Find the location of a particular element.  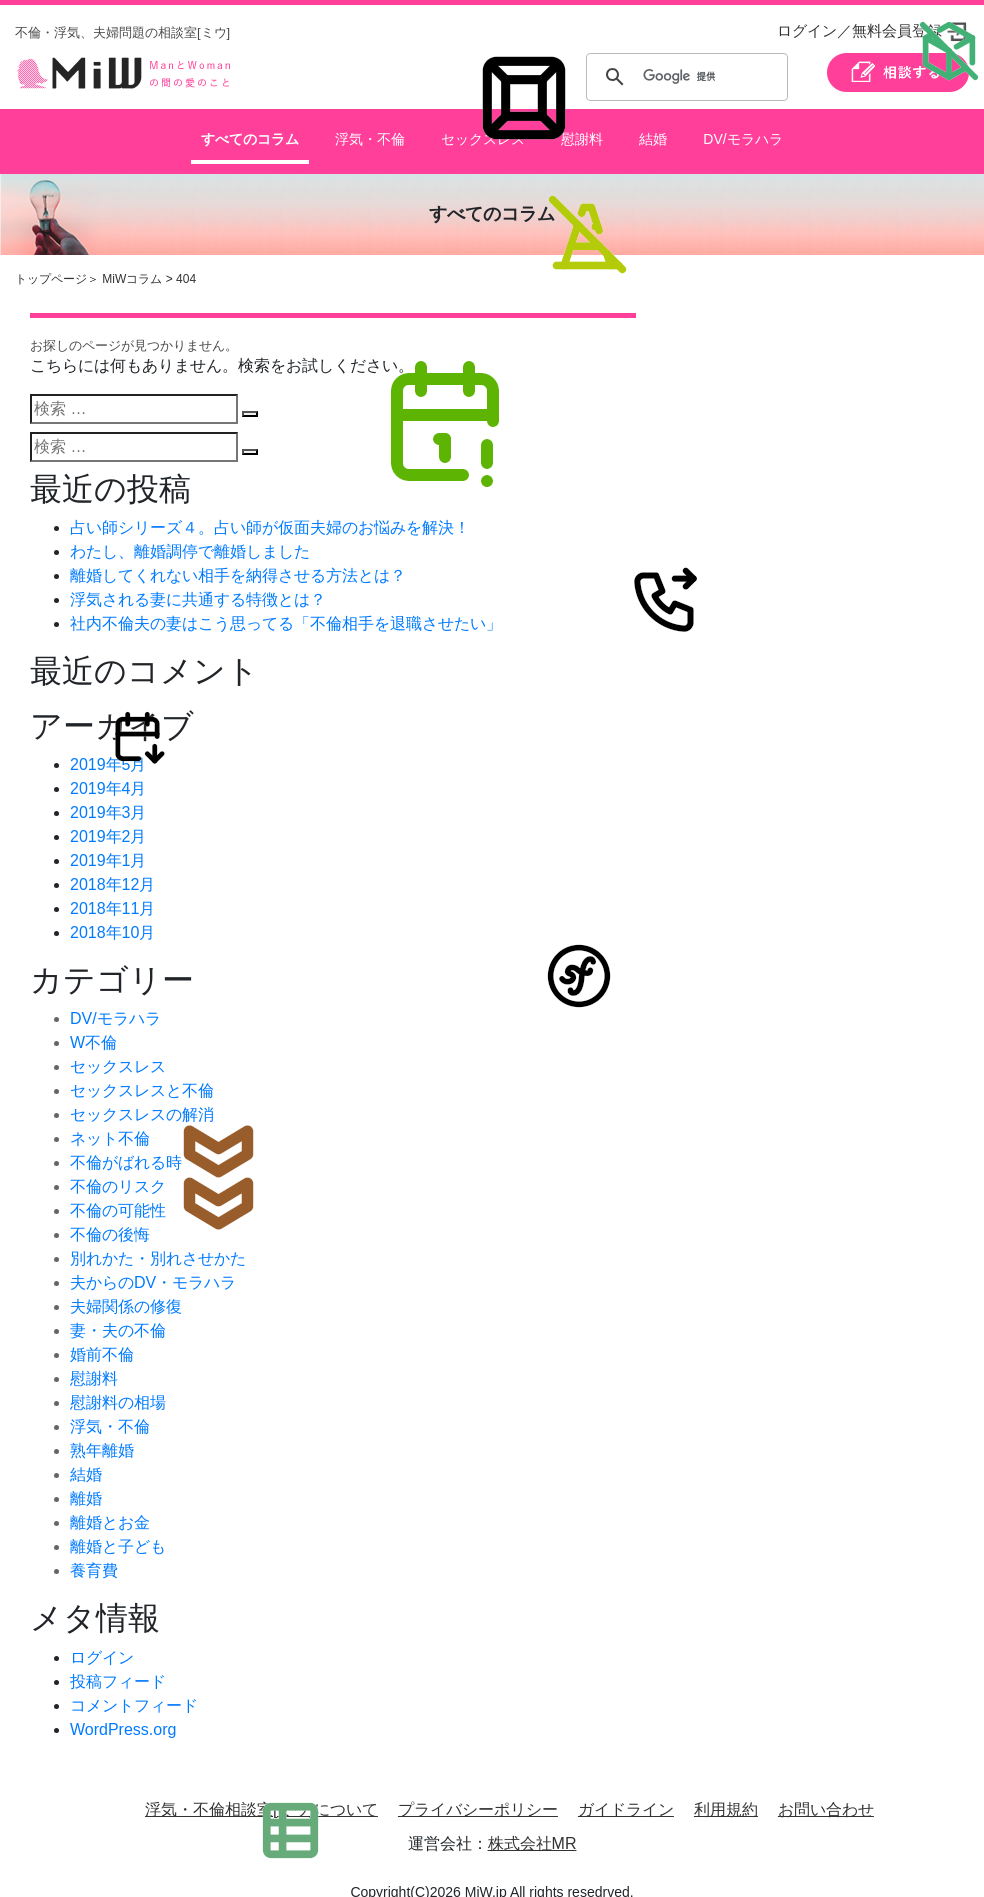

package or shipment unavailable is located at coordinates (949, 51).